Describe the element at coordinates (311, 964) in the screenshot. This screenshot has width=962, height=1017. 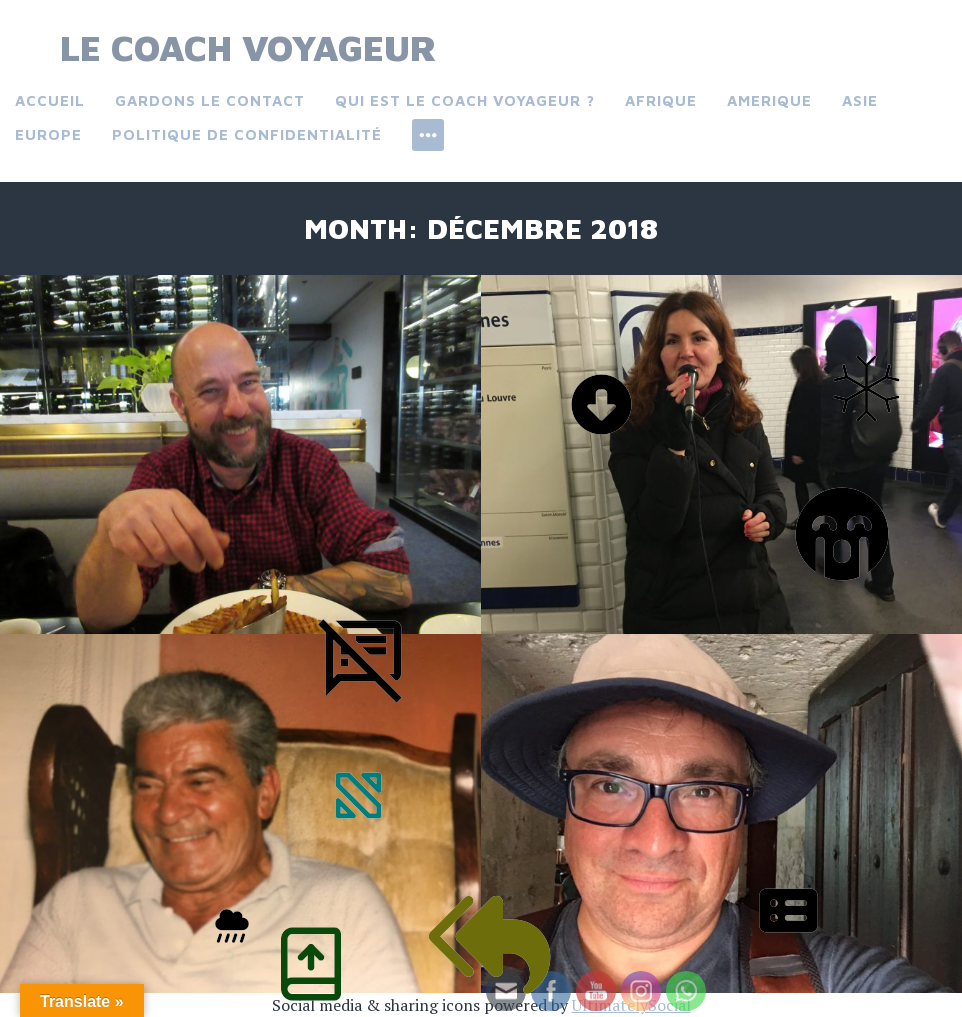
I see `upload a book or document` at that location.